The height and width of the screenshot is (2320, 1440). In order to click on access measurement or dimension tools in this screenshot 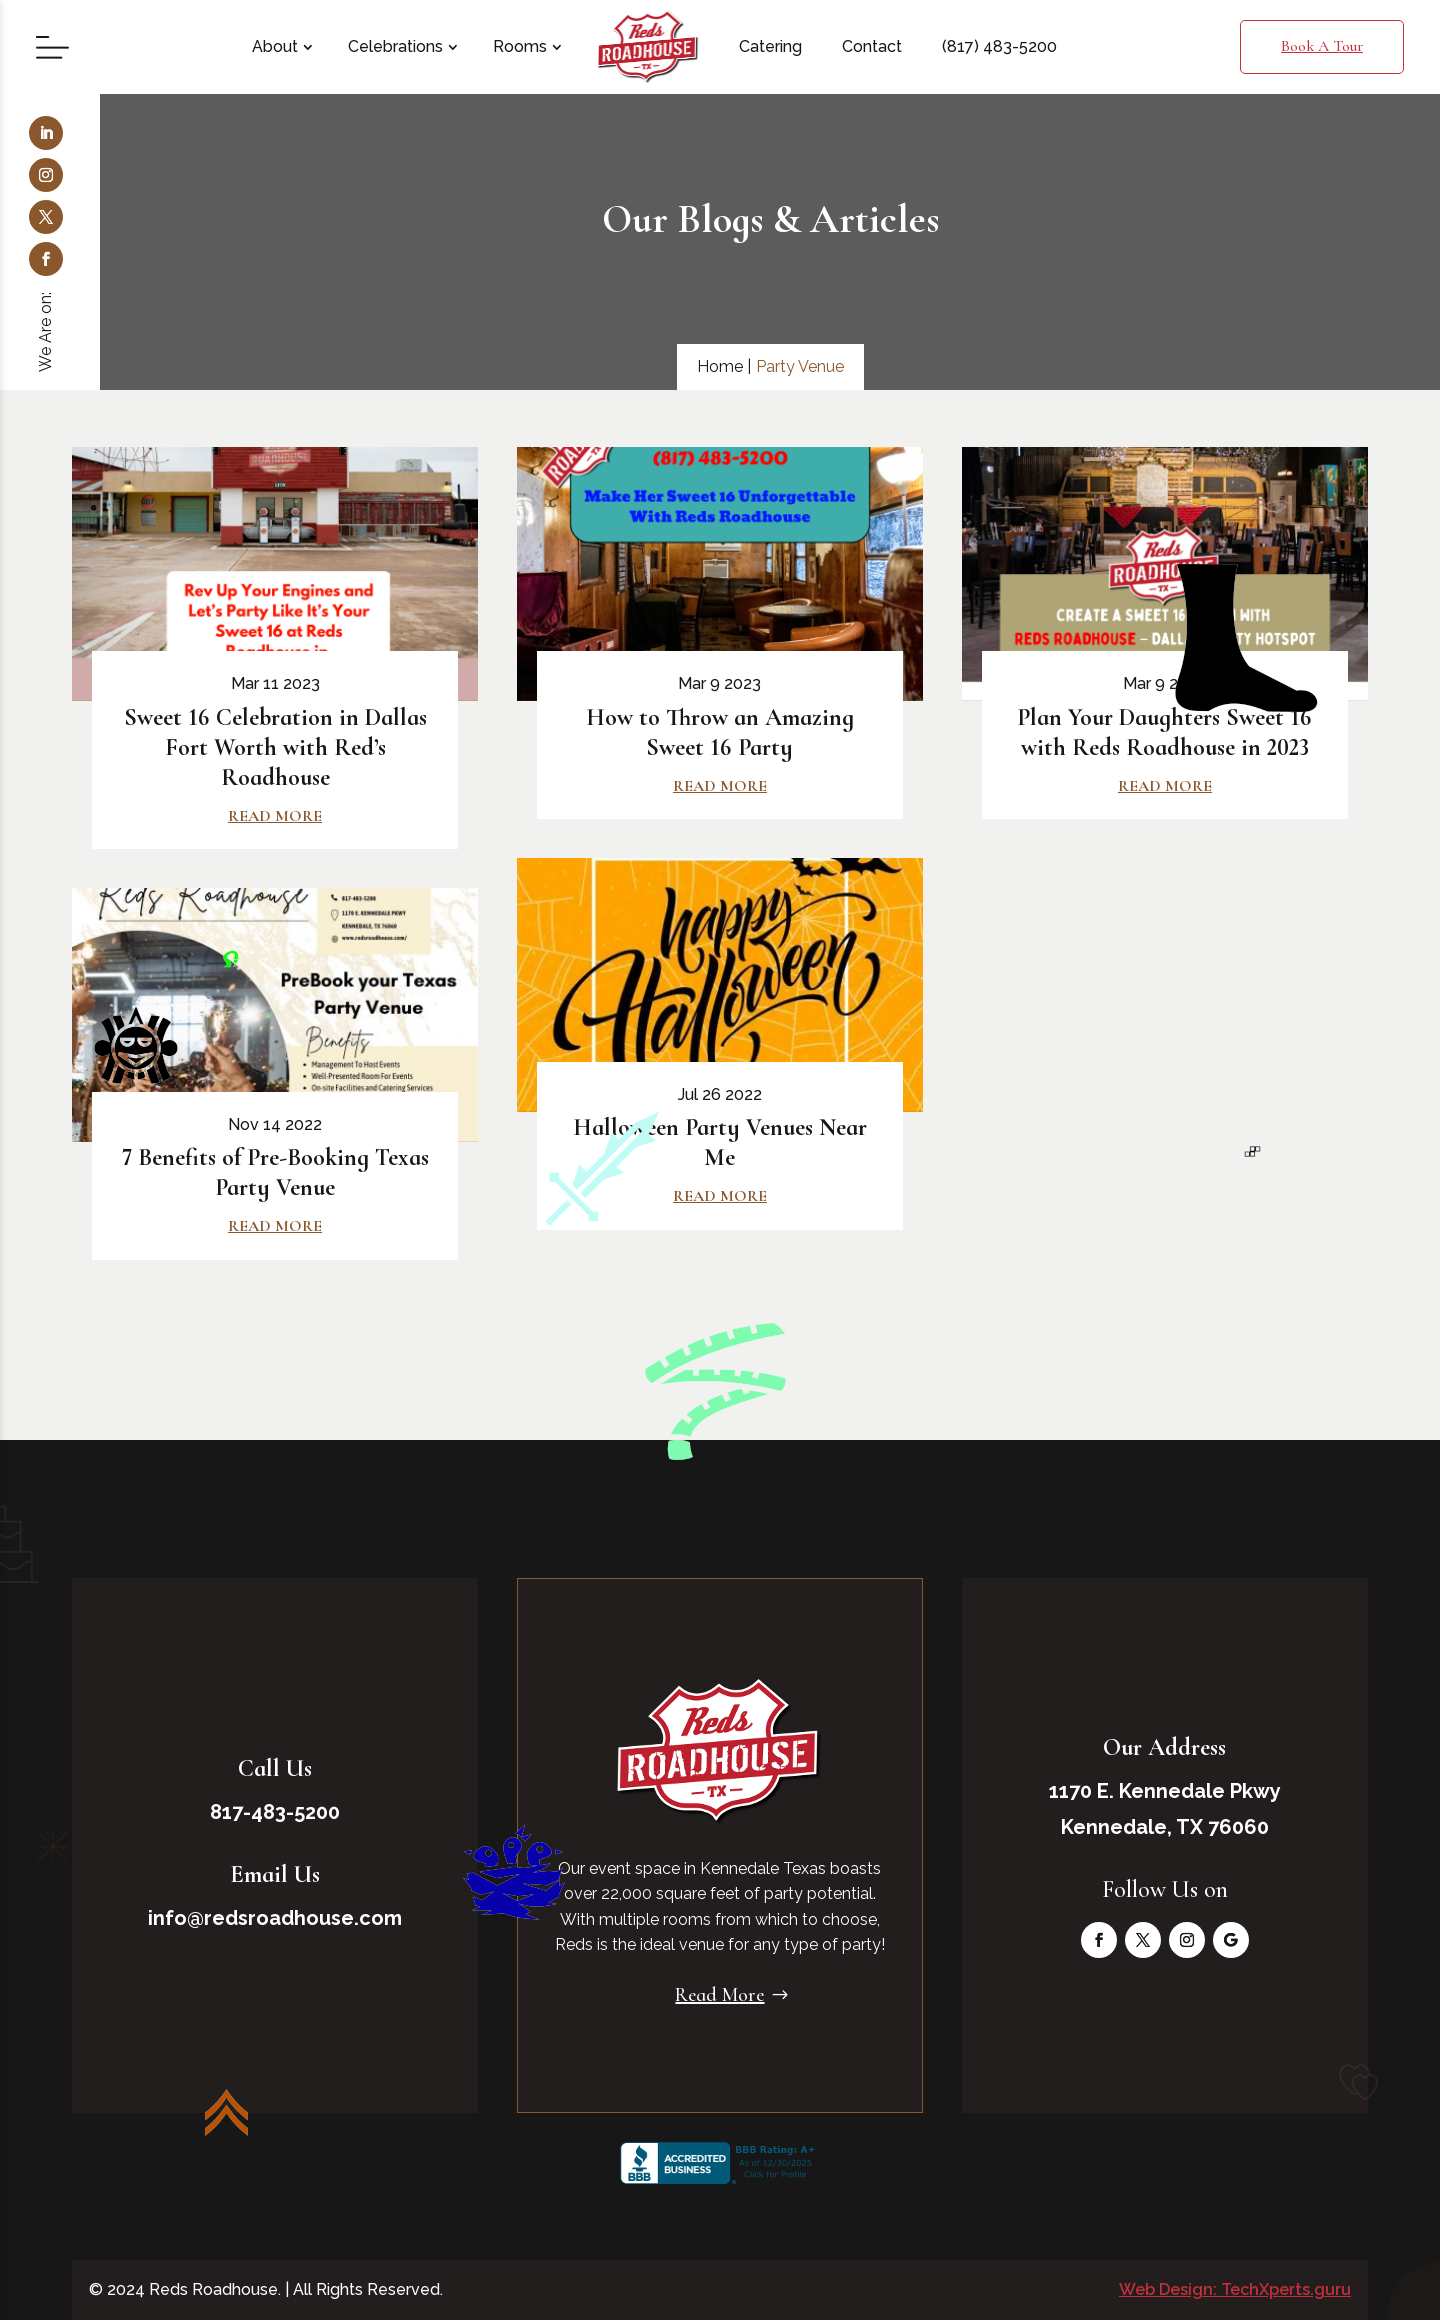, I will do `click(715, 1391)`.